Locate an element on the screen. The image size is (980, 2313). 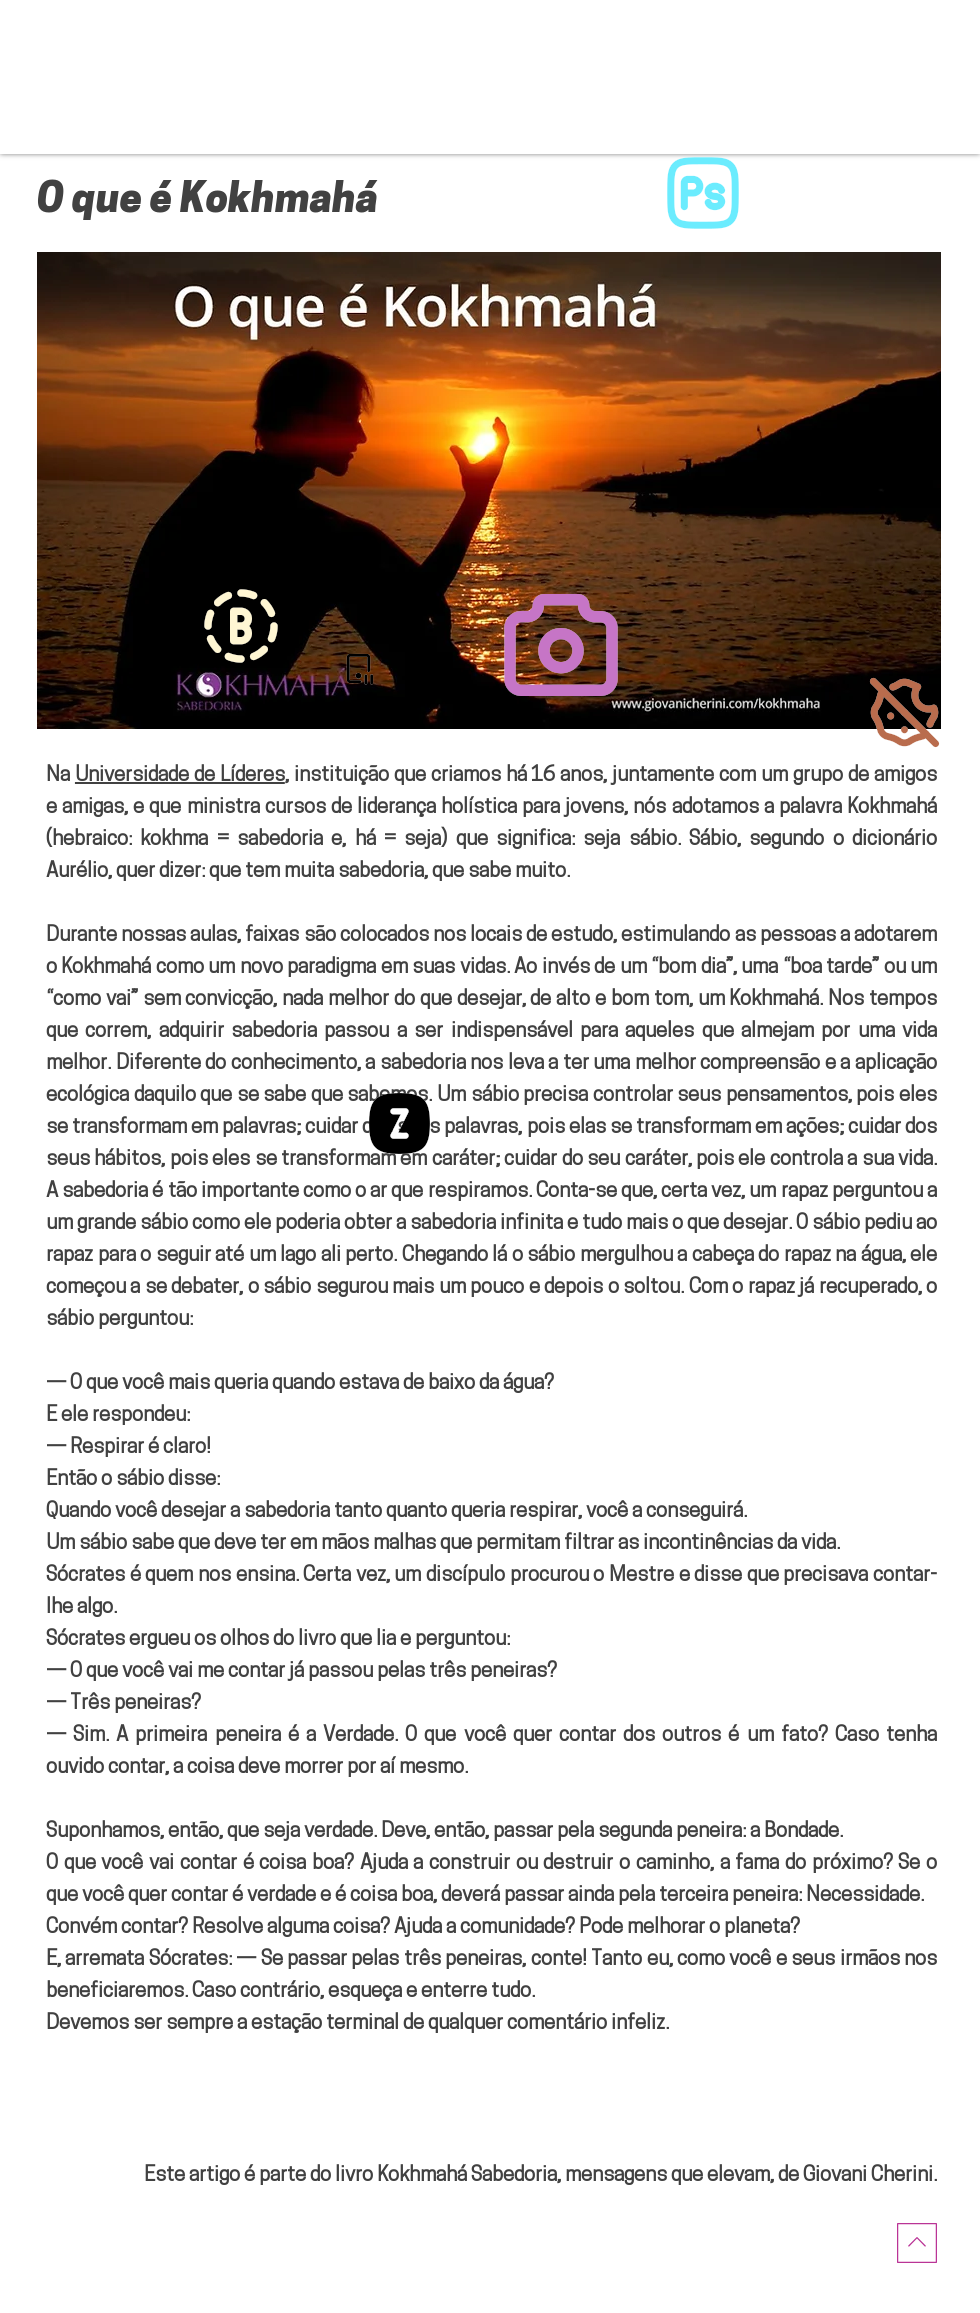
pause media playback on tablet device is located at coordinates (358, 668).